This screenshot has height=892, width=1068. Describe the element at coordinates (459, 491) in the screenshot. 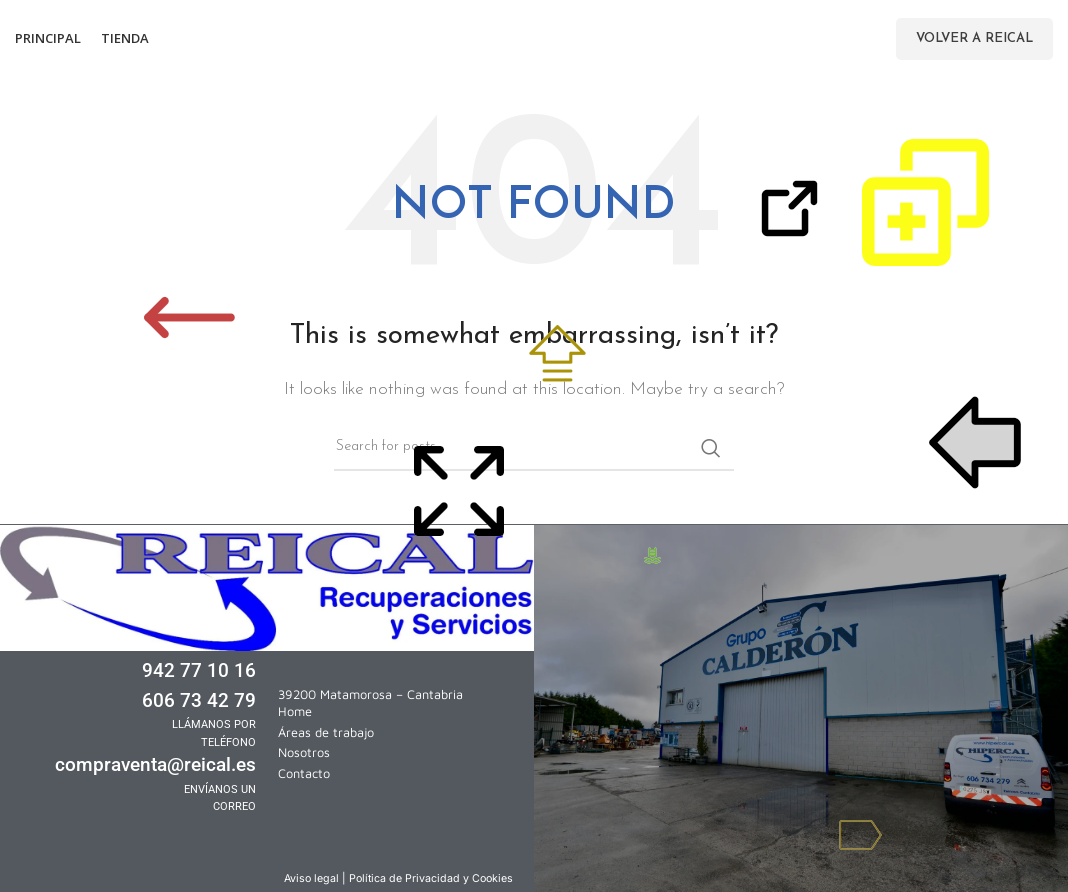

I see `expand to fullscreen mode` at that location.